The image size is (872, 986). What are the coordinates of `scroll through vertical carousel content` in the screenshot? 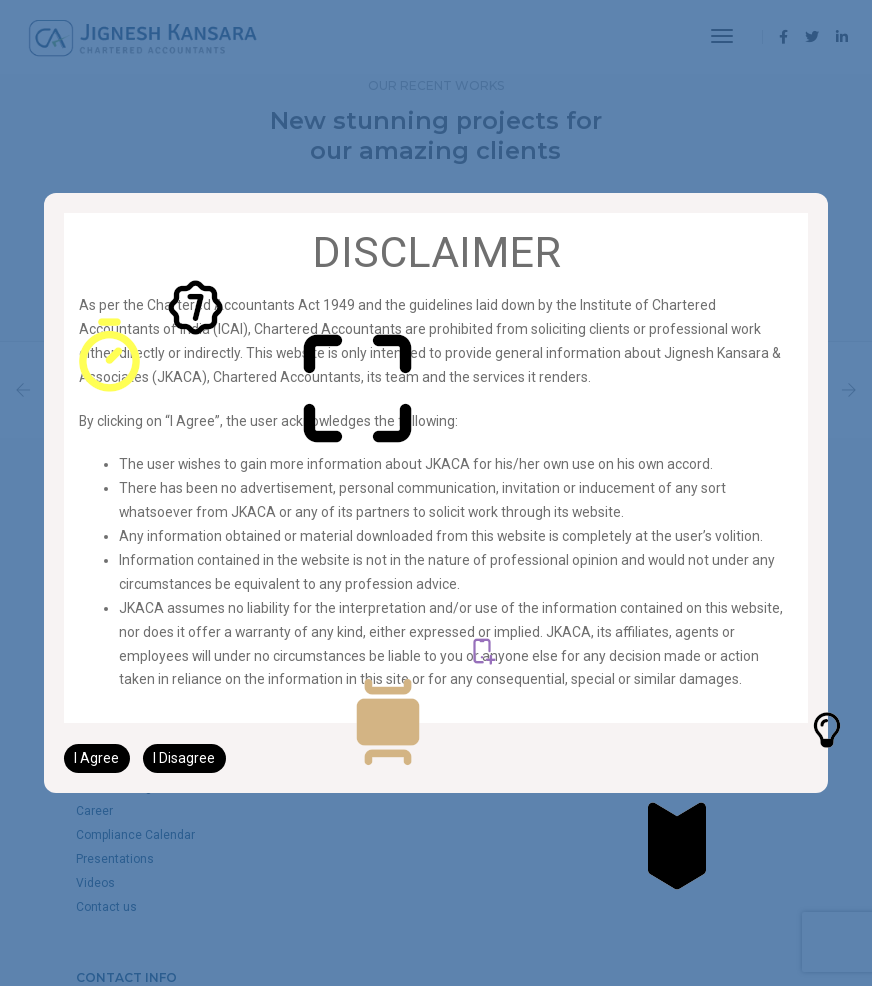 It's located at (388, 722).